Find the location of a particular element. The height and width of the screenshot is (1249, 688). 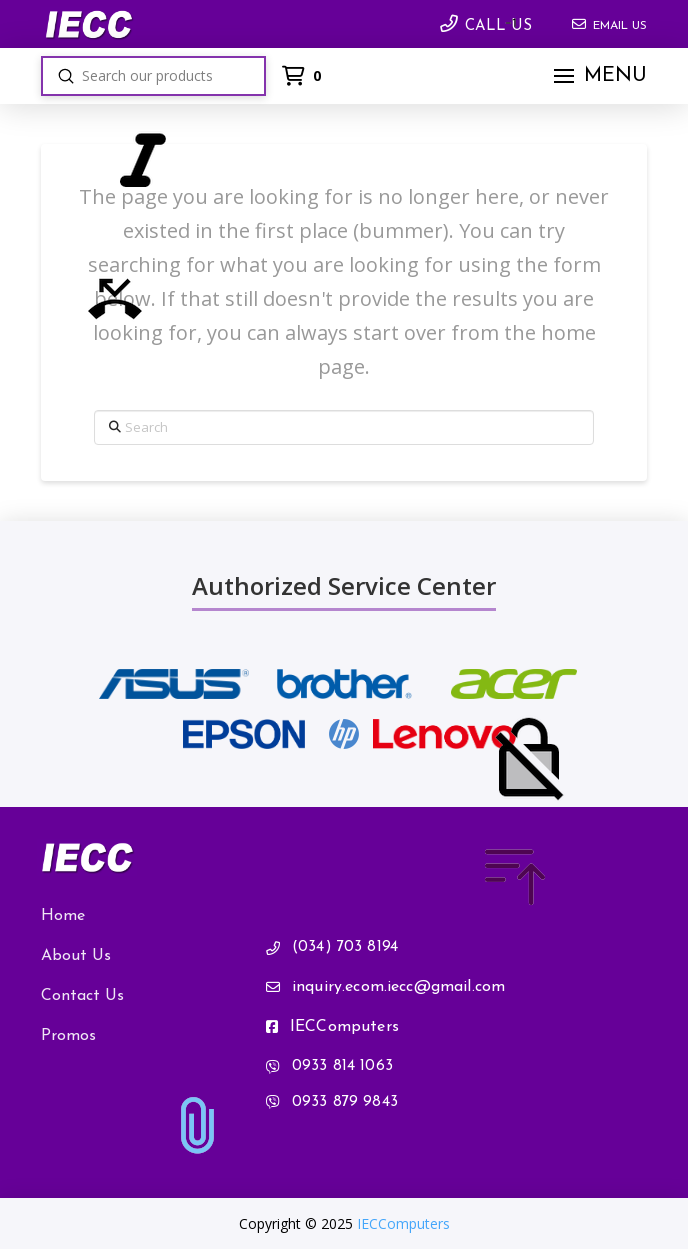

indicates an unencrypted or insecure email connection is located at coordinates (529, 759).